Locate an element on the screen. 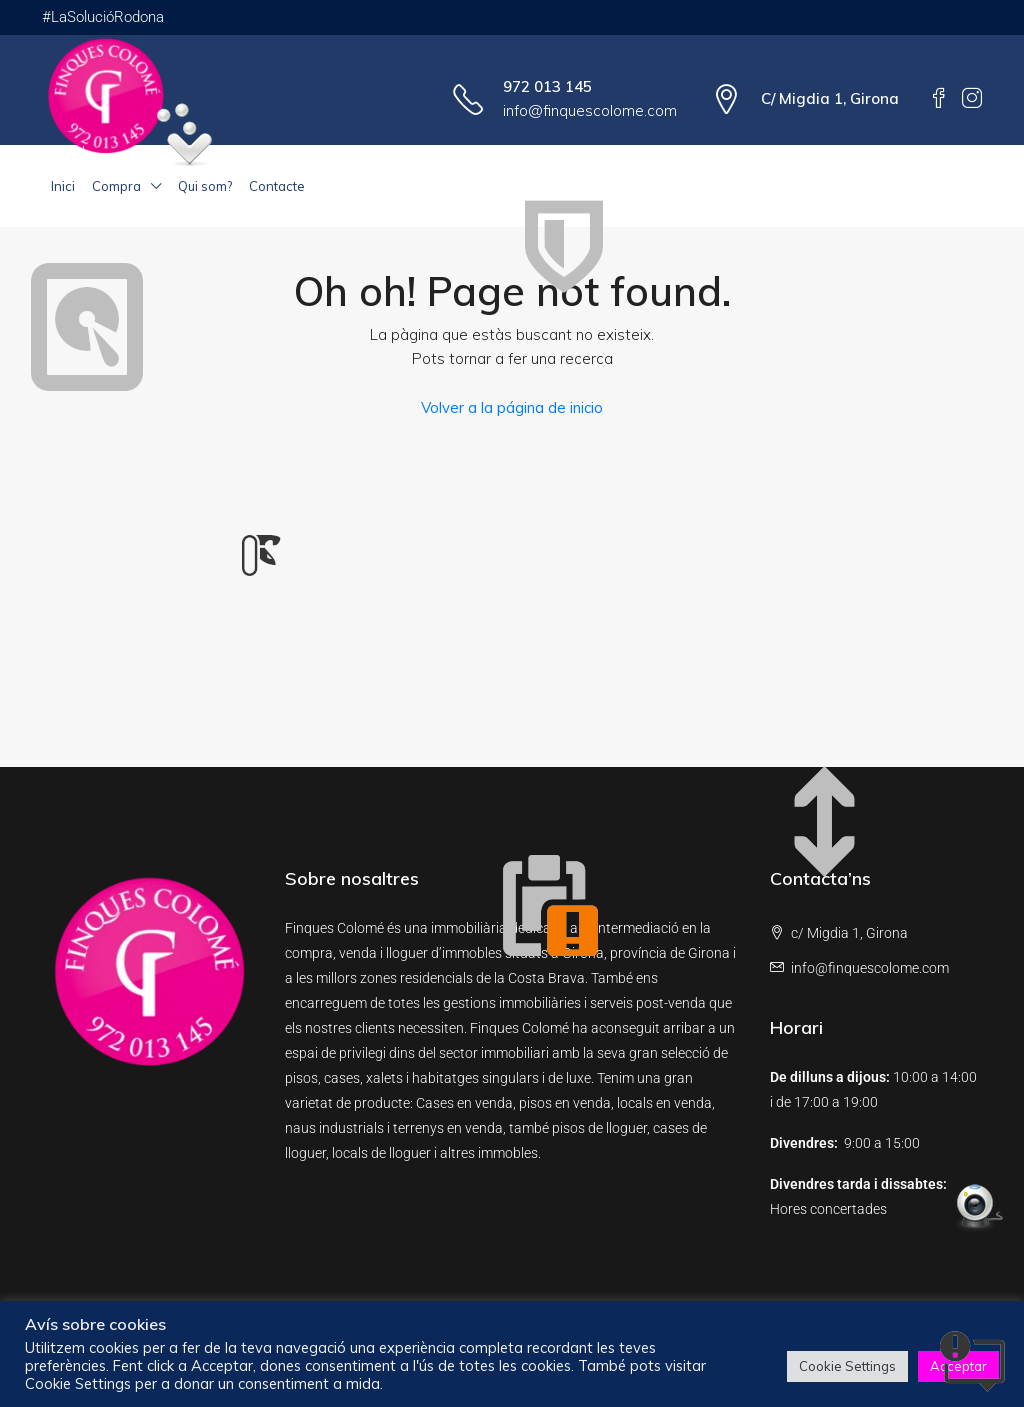  indicates a task or item is due or requires attention is located at coordinates (547, 905).